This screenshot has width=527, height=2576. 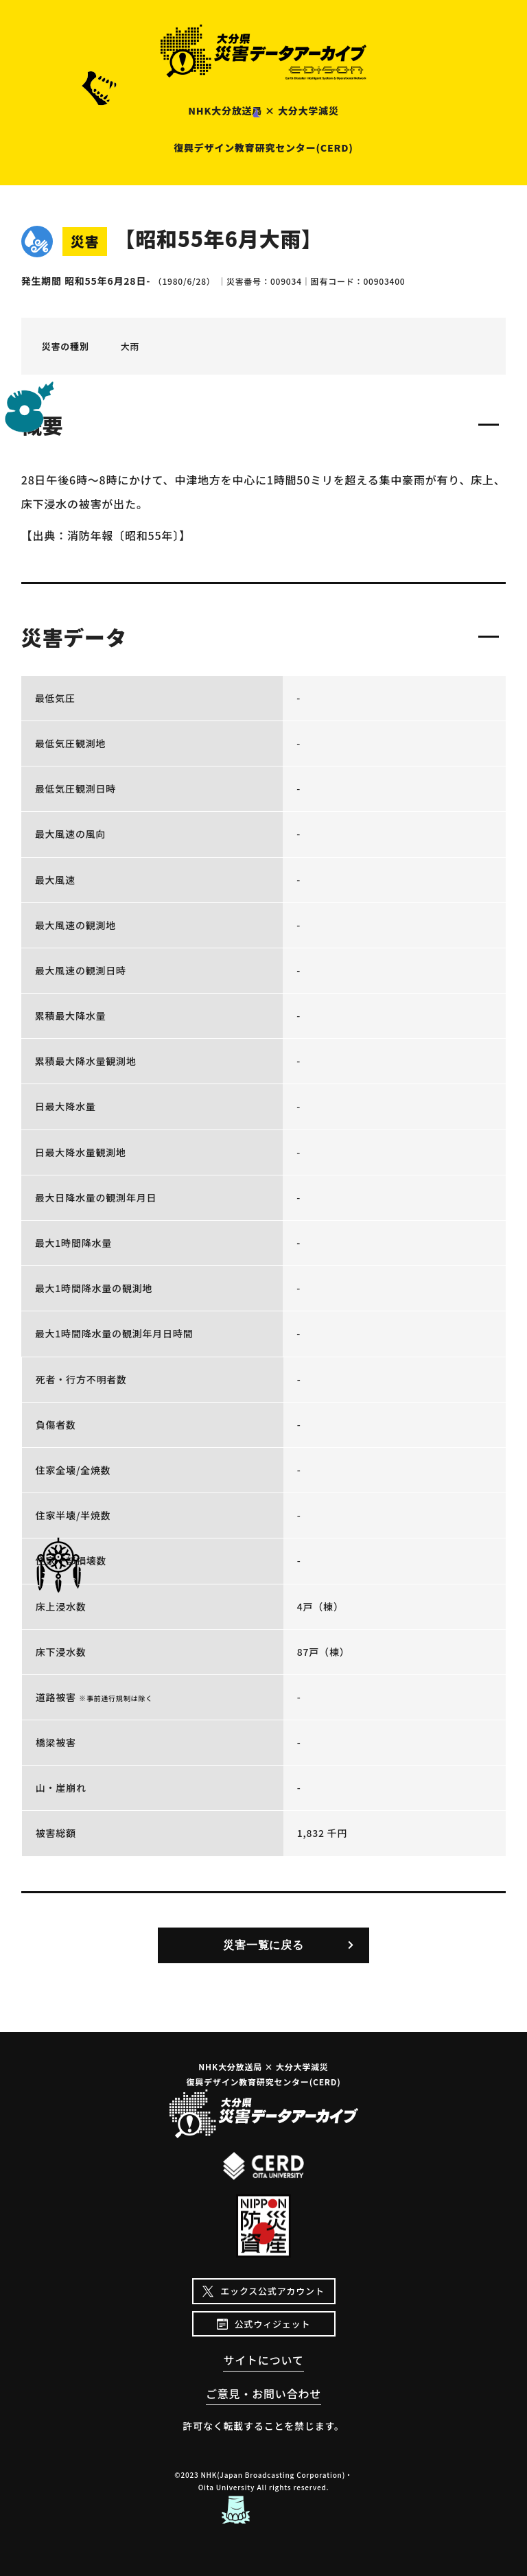 What do you see at coordinates (99, 88) in the screenshot?
I see `jawbone item in a game inventory` at bounding box center [99, 88].